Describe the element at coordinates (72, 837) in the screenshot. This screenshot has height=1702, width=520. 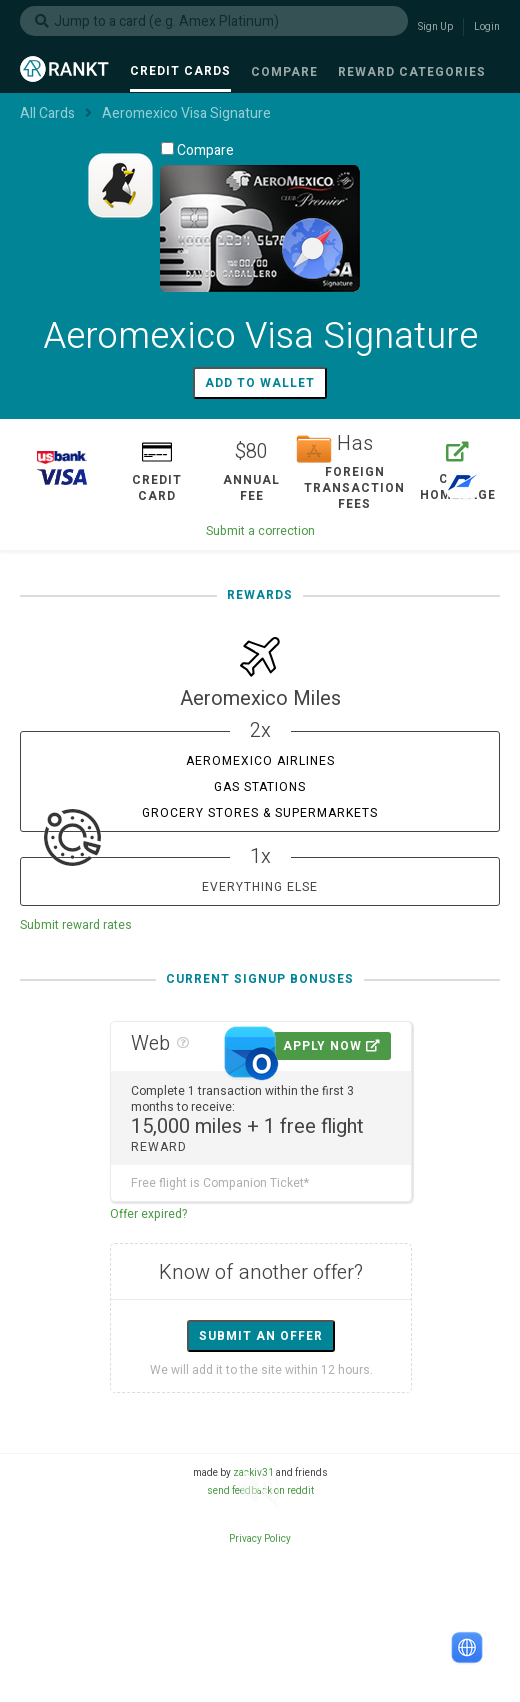
I see `open revolt chat application` at that location.